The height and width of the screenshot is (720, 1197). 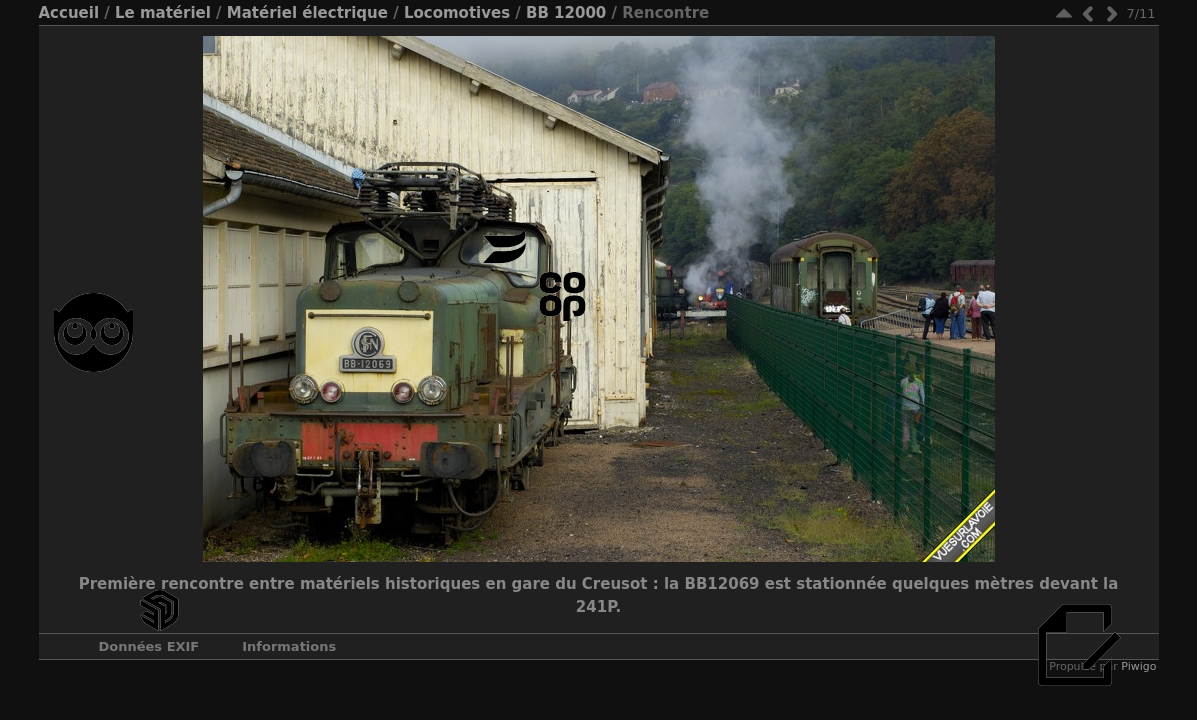 What do you see at coordinates (504, 246) in the screenshot?
I see `wistia video hosting platform logo` at bounding box center [504, 246].